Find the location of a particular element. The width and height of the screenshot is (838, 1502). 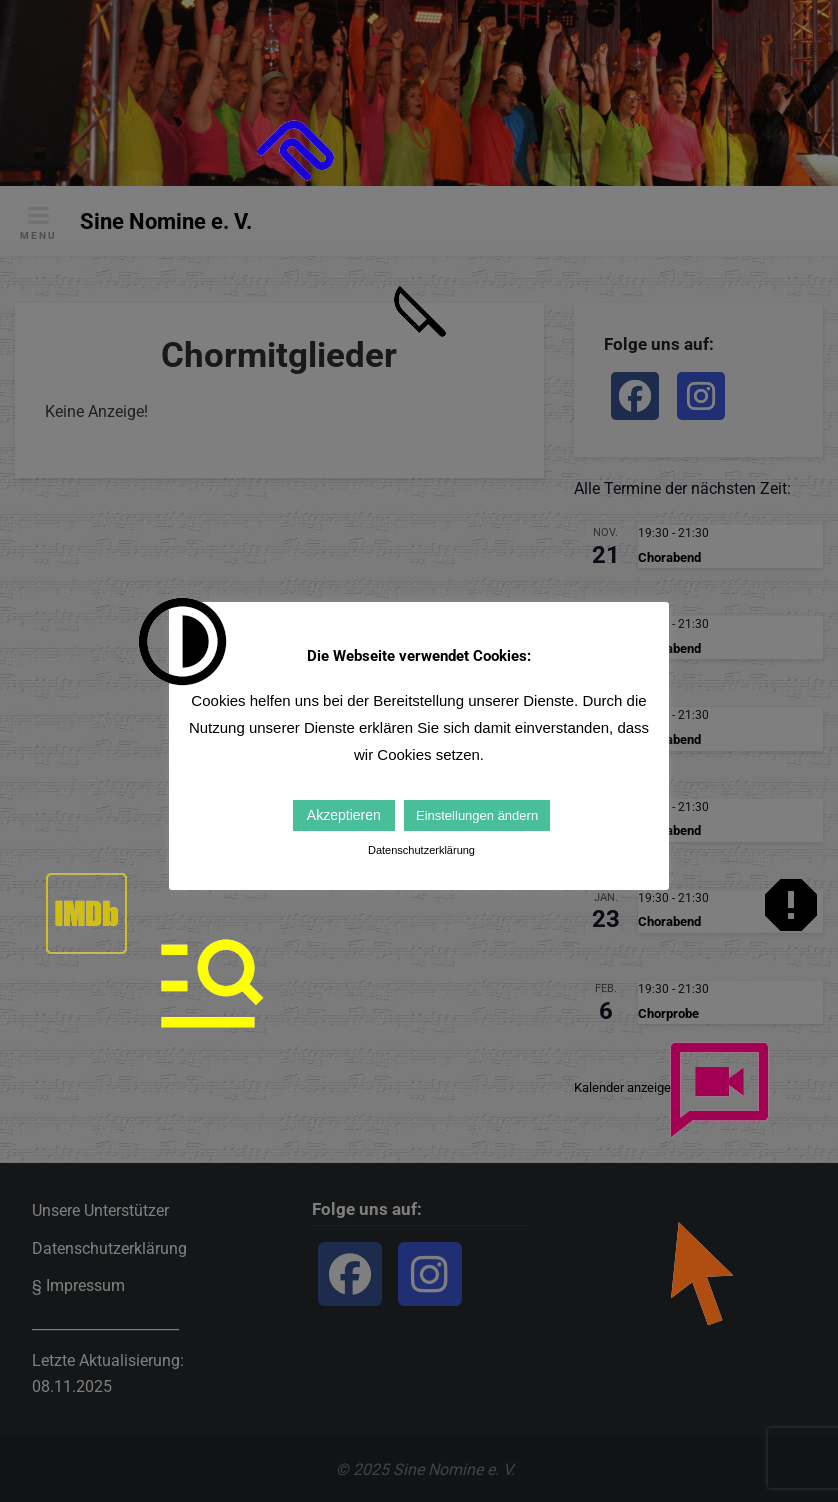

cursor app logo is located at coordinates (697, 1275).